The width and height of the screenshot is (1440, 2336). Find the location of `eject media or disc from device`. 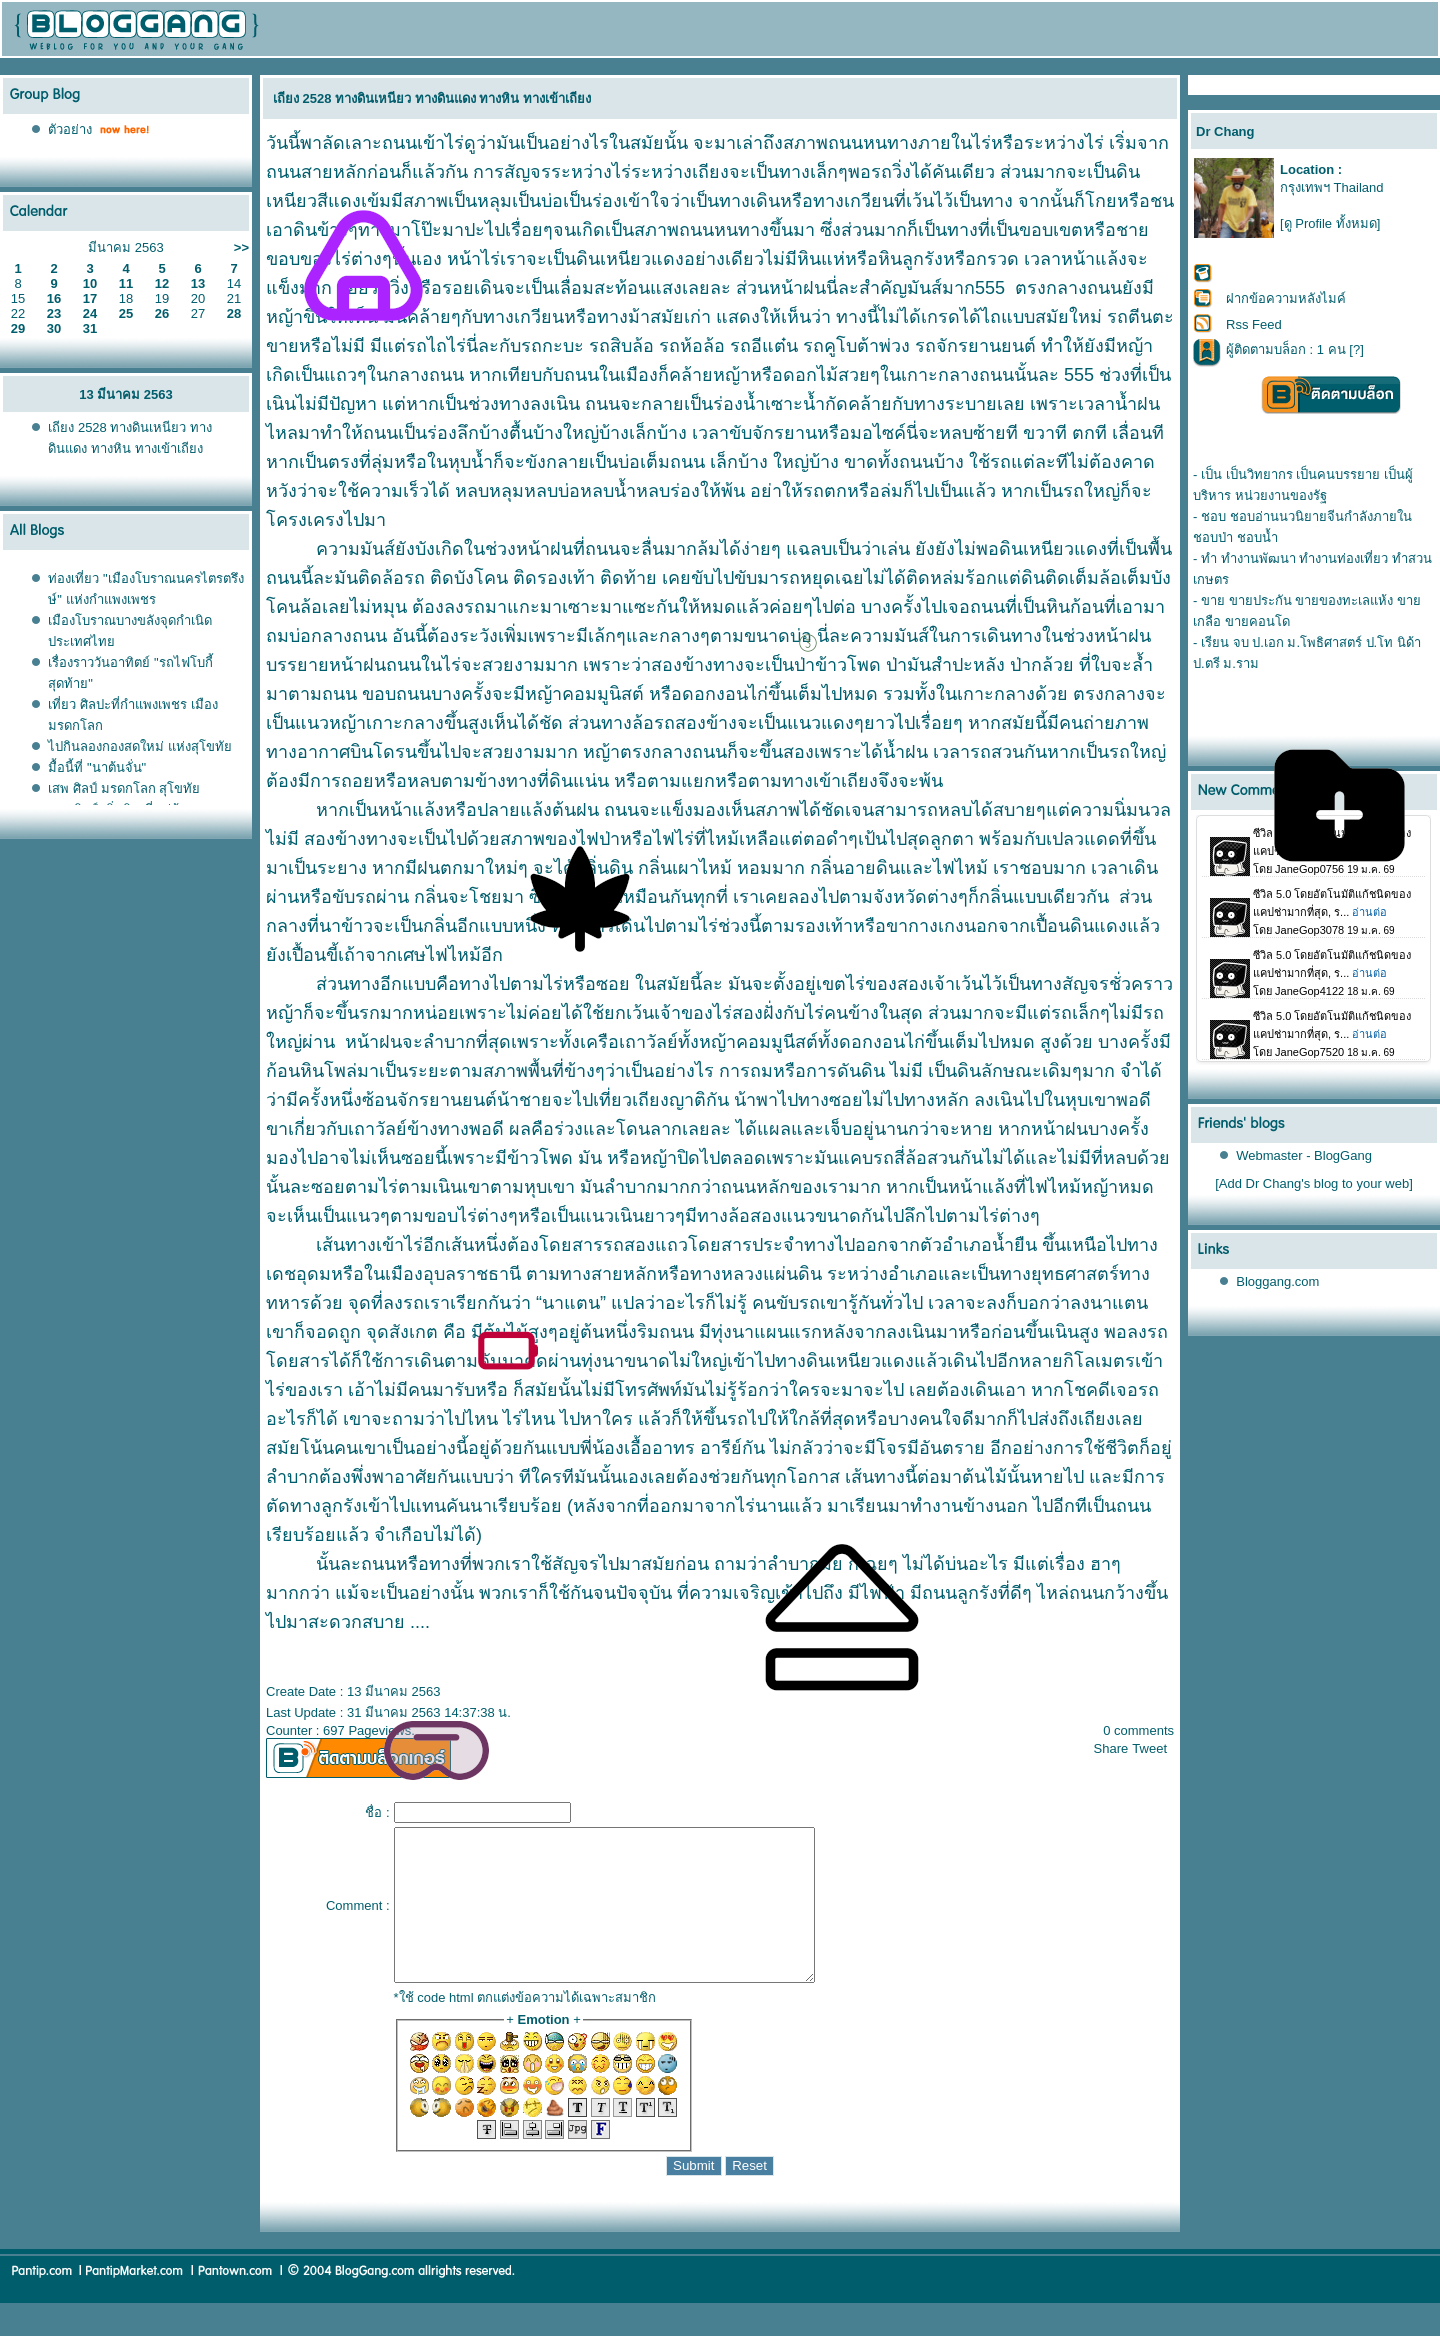

eject media or disc from device is located at coordinates (842, 1627).